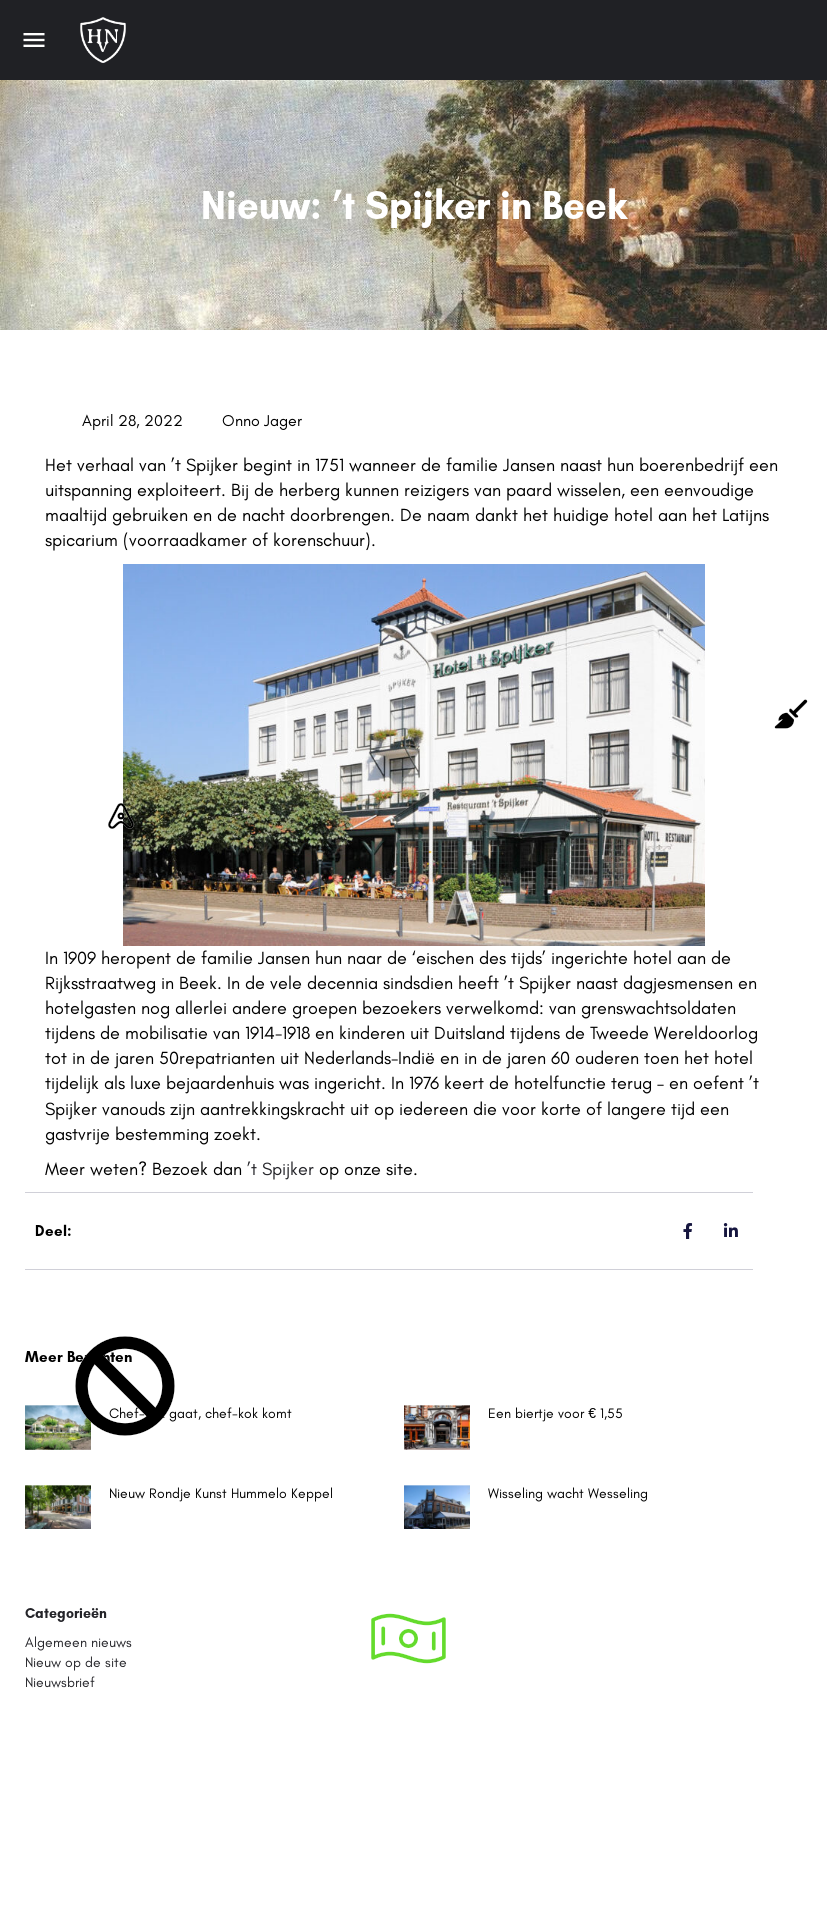  I want to click on amigo brand logo, so click(121, 816).